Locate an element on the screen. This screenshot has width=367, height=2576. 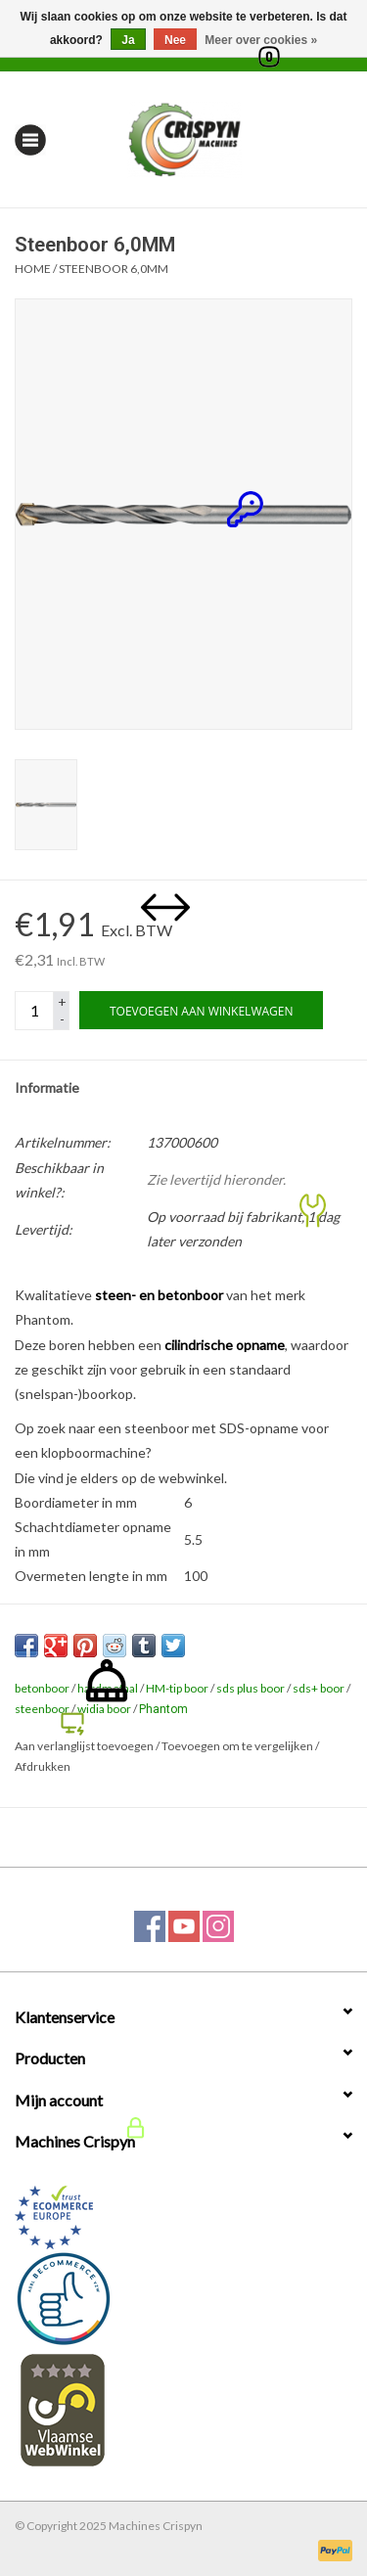
access settings or configuration options is located at coordinates (312, 1210).